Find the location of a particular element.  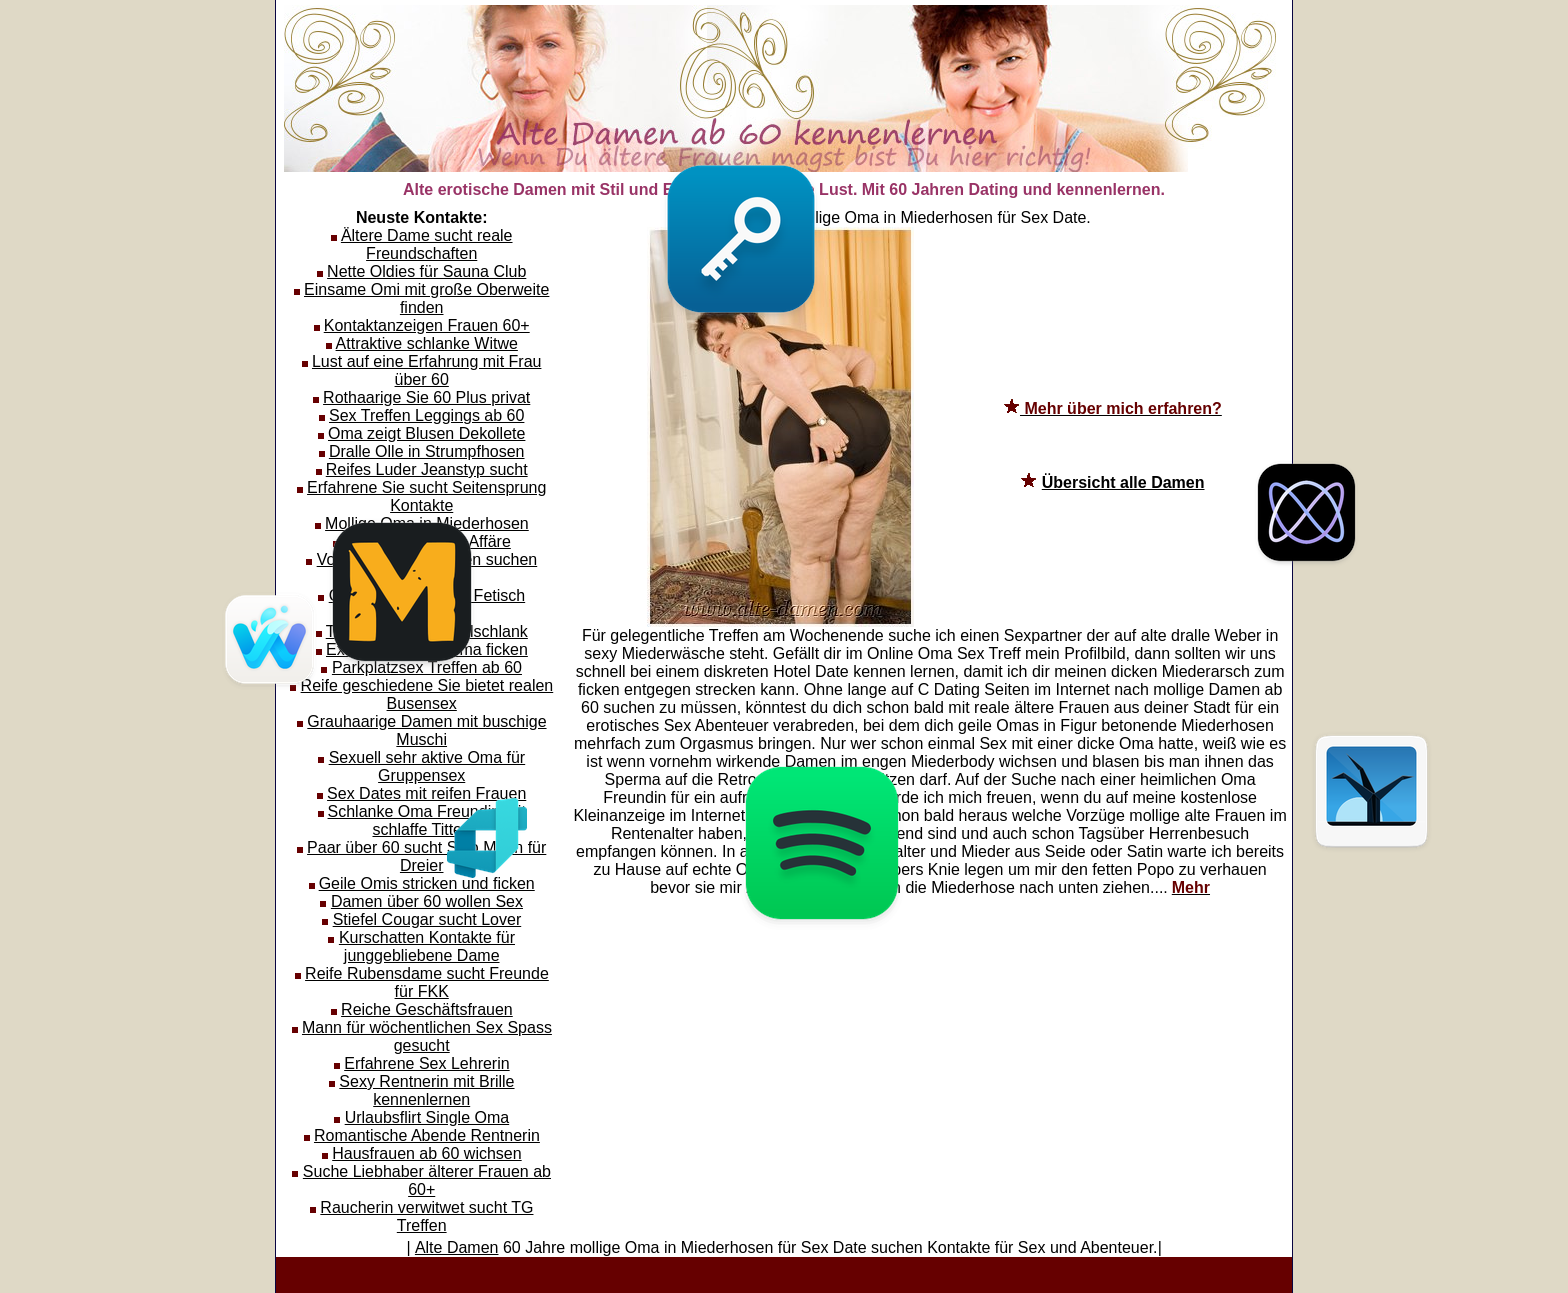

open shotwell photo manager is located at coordinates (1371, 791).